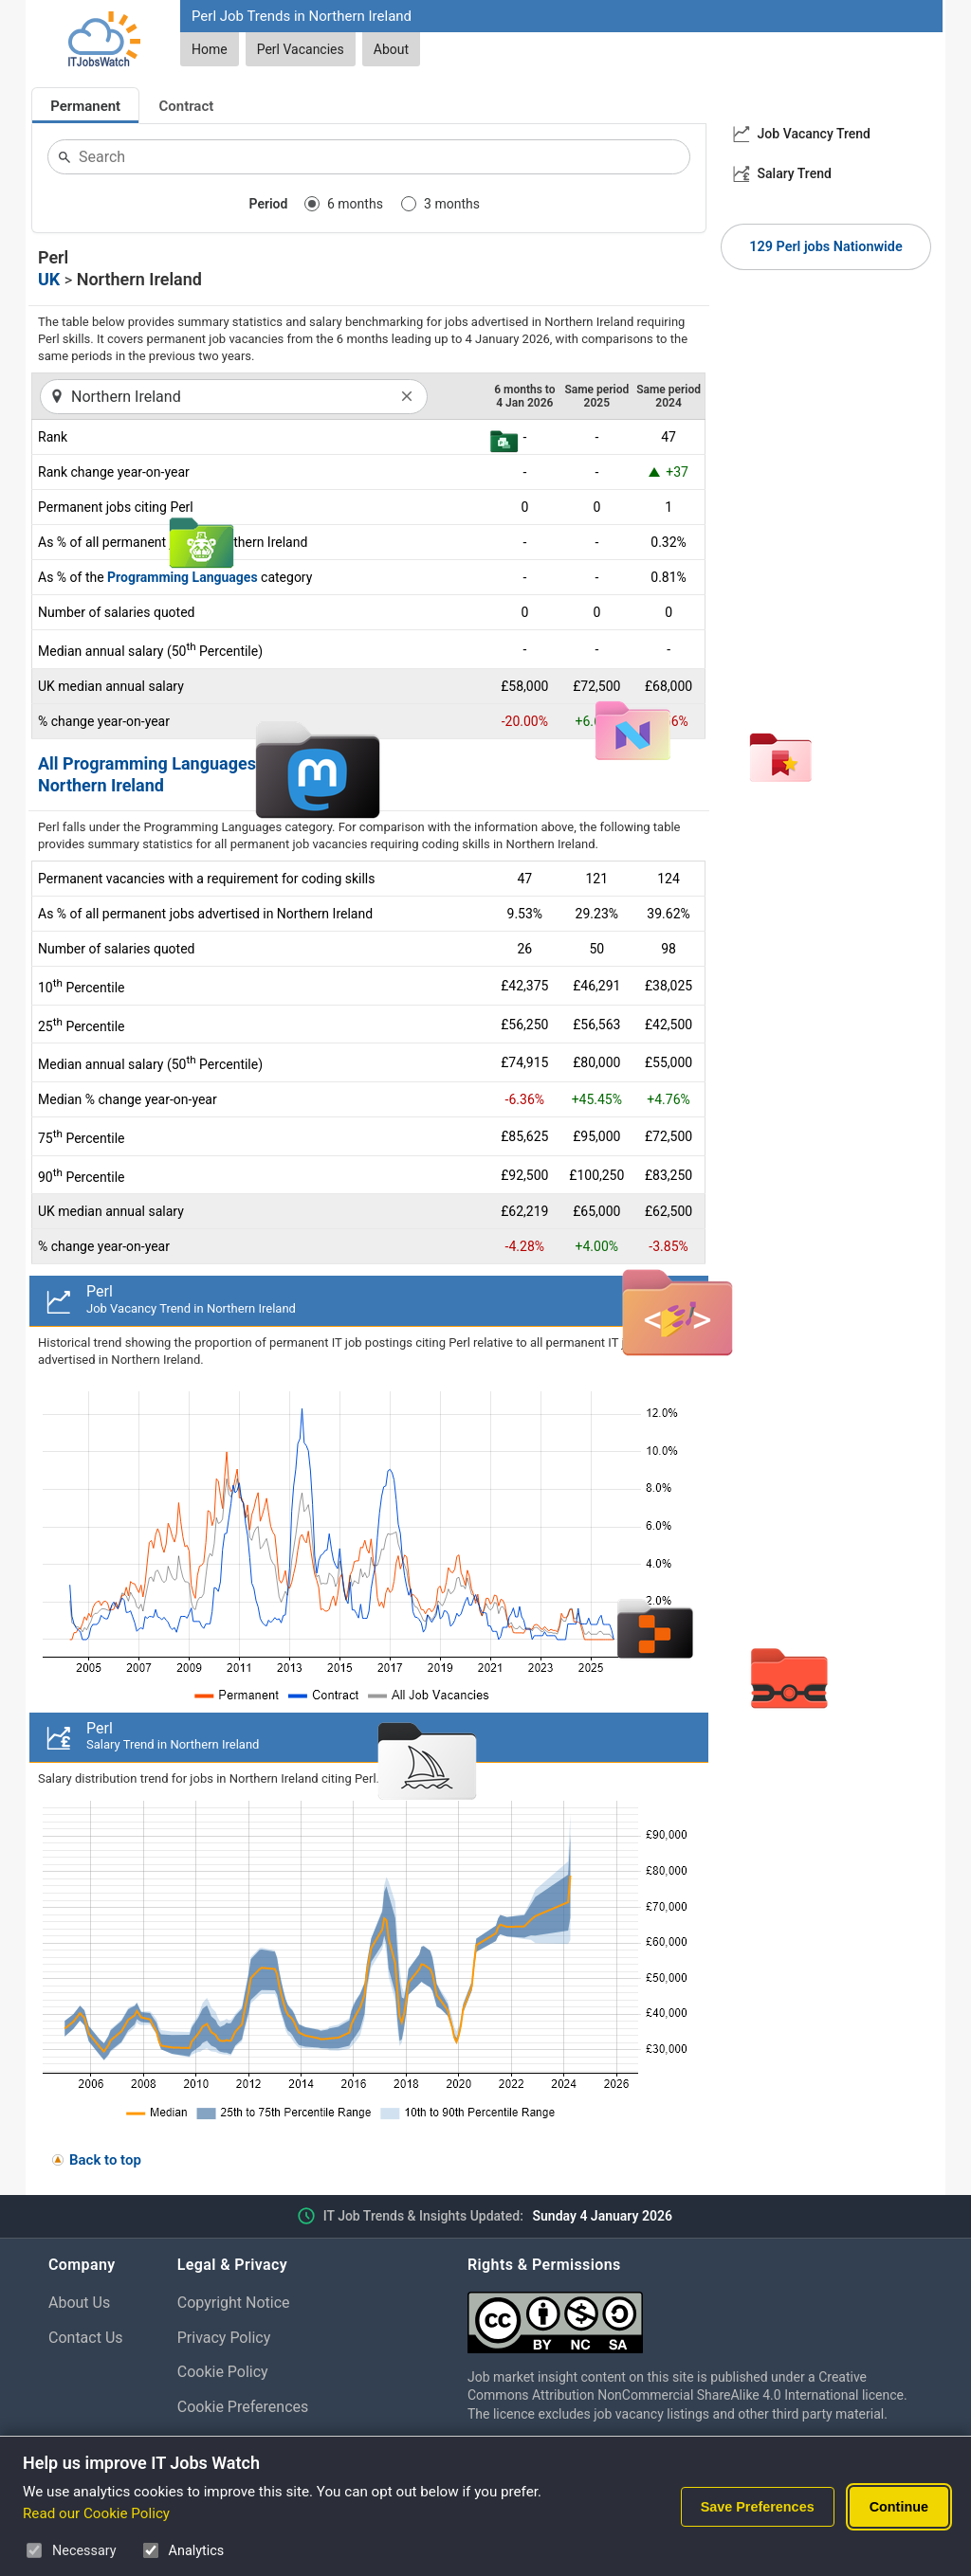 The image size is (971, 2576). I want to click on open your bookmarked files folder, so click(780, 759).